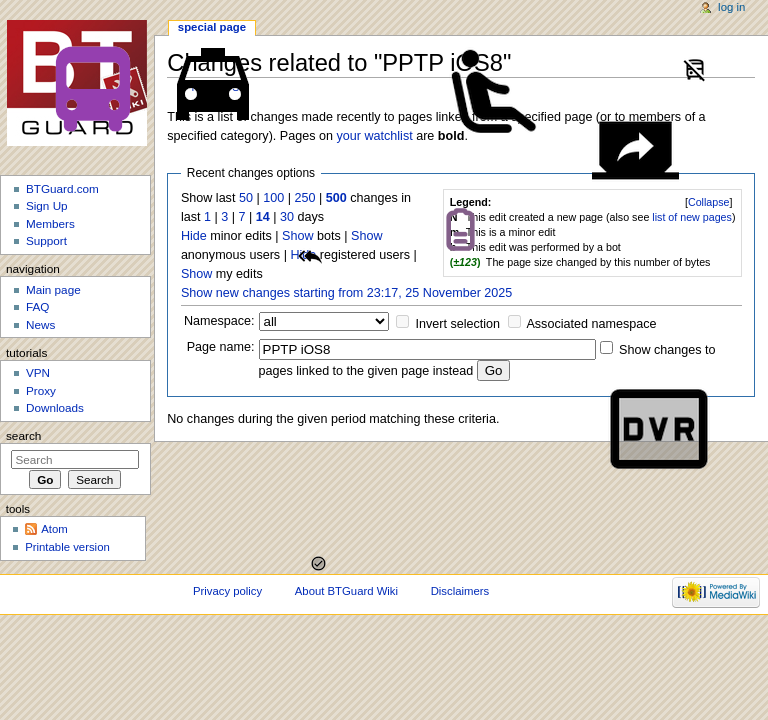  Describe the element at coordinates (659, 429) in the screenshot. I see `access DVR recordings` at that location.